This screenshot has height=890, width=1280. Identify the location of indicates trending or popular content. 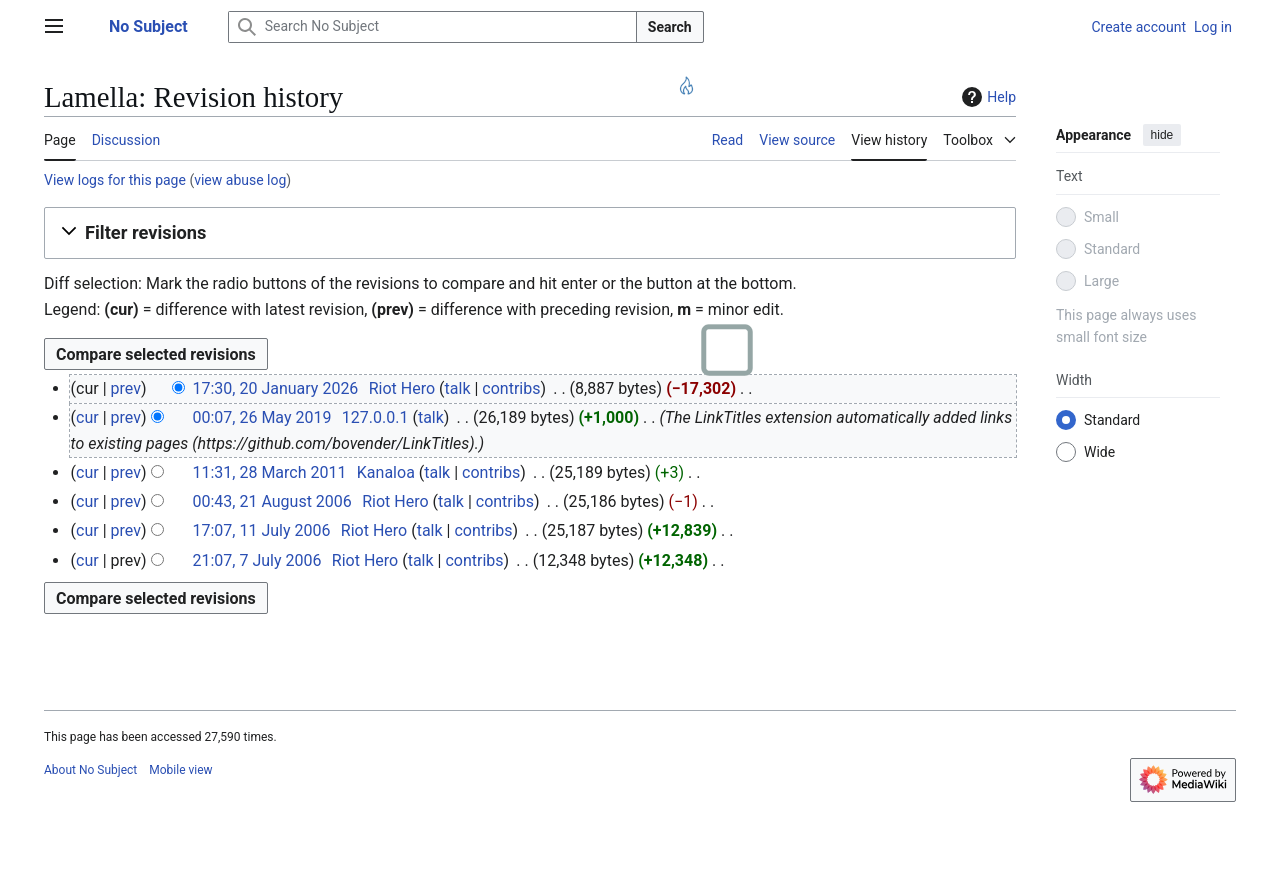
(686, 85).